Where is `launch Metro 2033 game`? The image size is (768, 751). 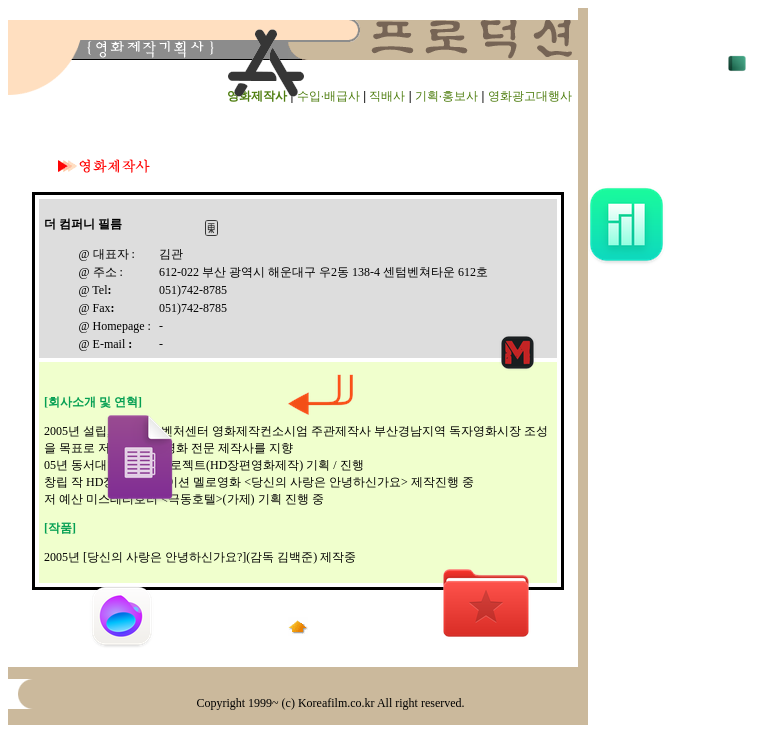
launch Metro 2033 game is located at coordinates (517, 352).